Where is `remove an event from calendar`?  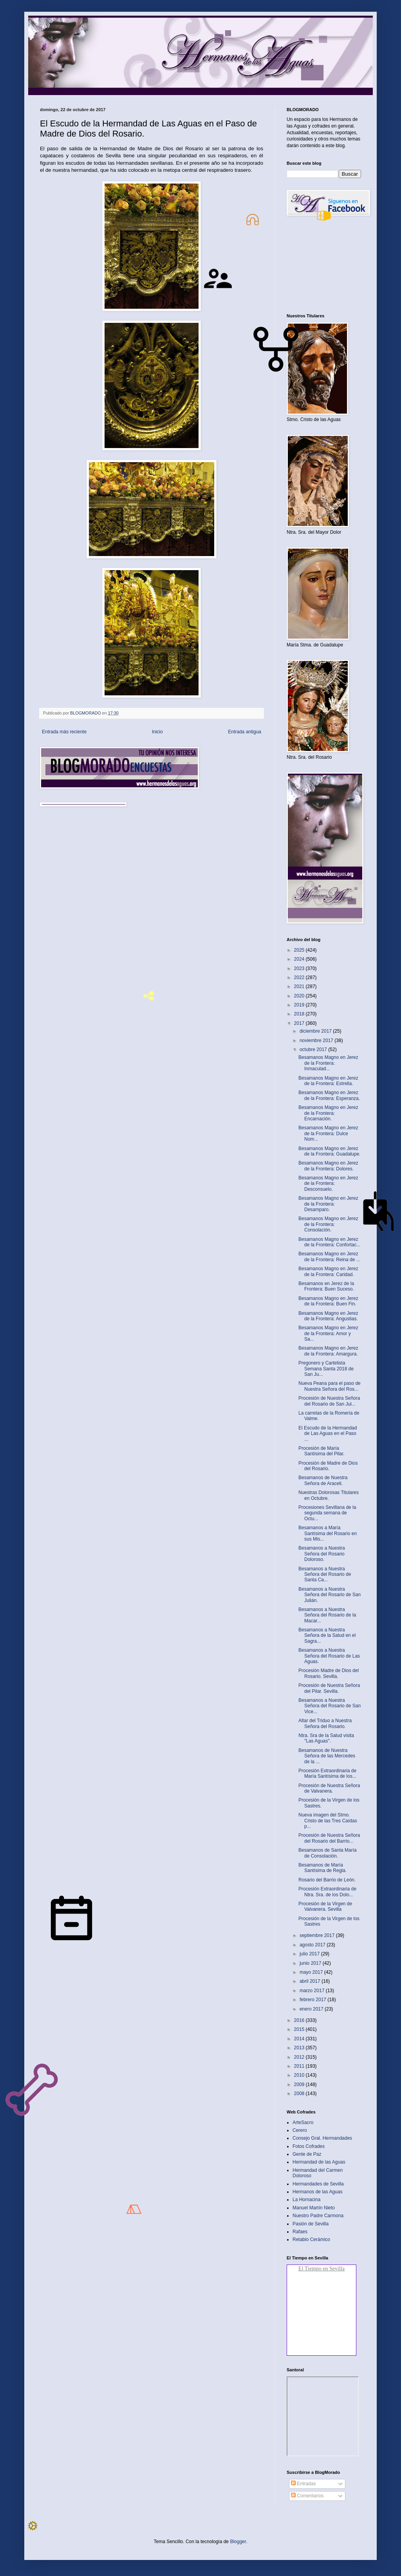 remove an event from calendar is located at coordinates (71, 1919).